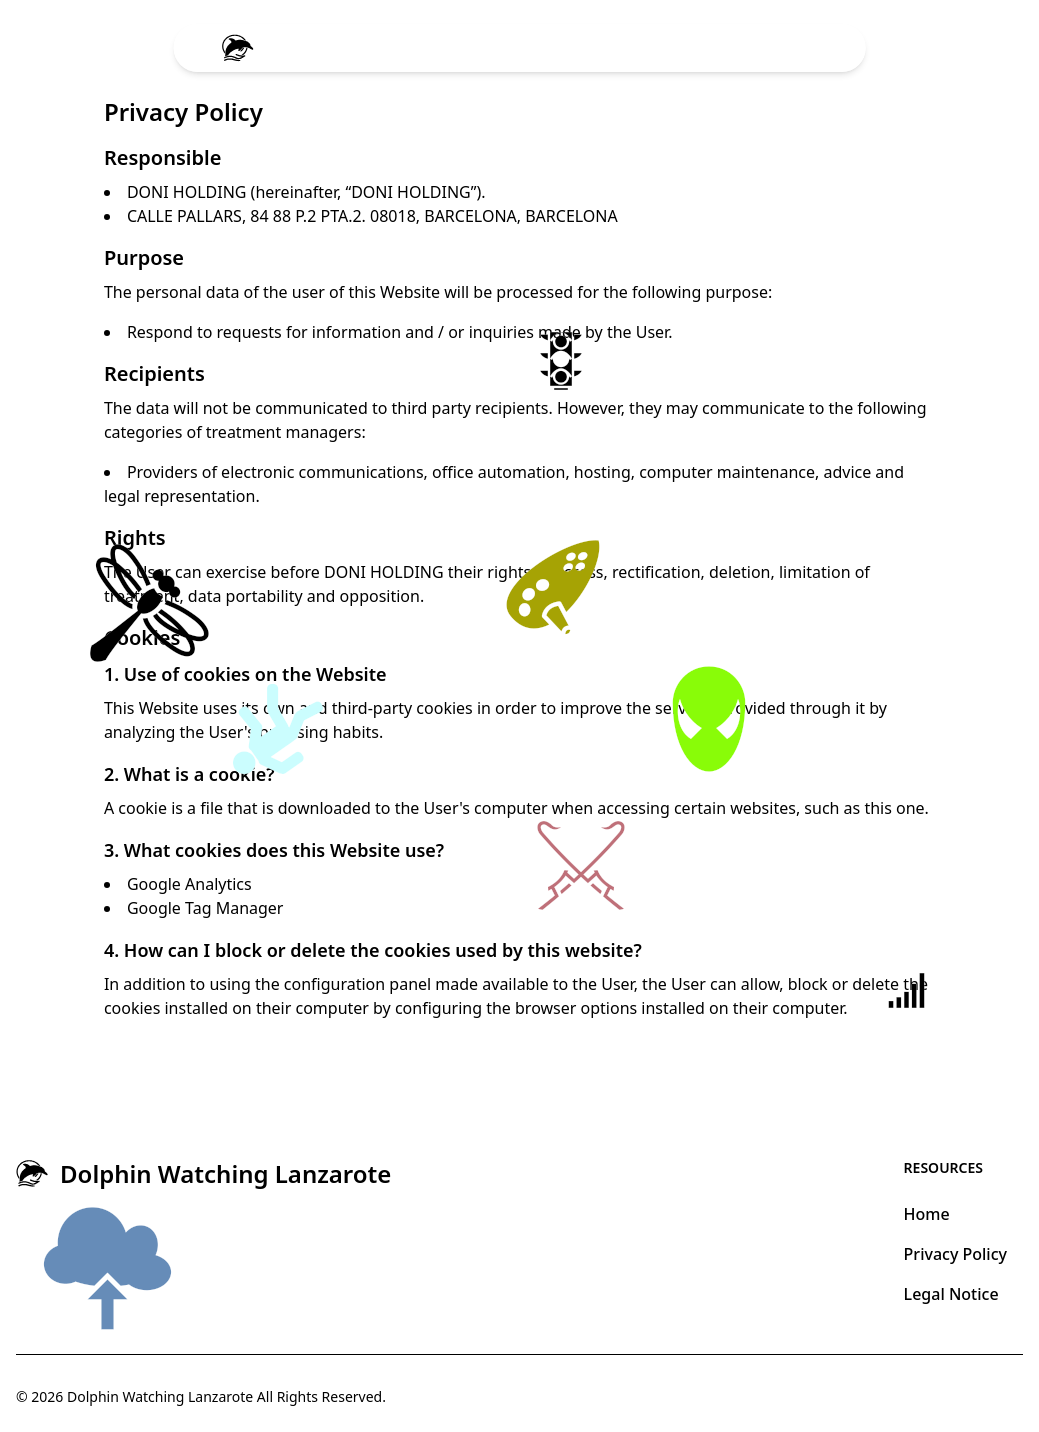  I want to click on access music or instrument features, so click(554, 586).